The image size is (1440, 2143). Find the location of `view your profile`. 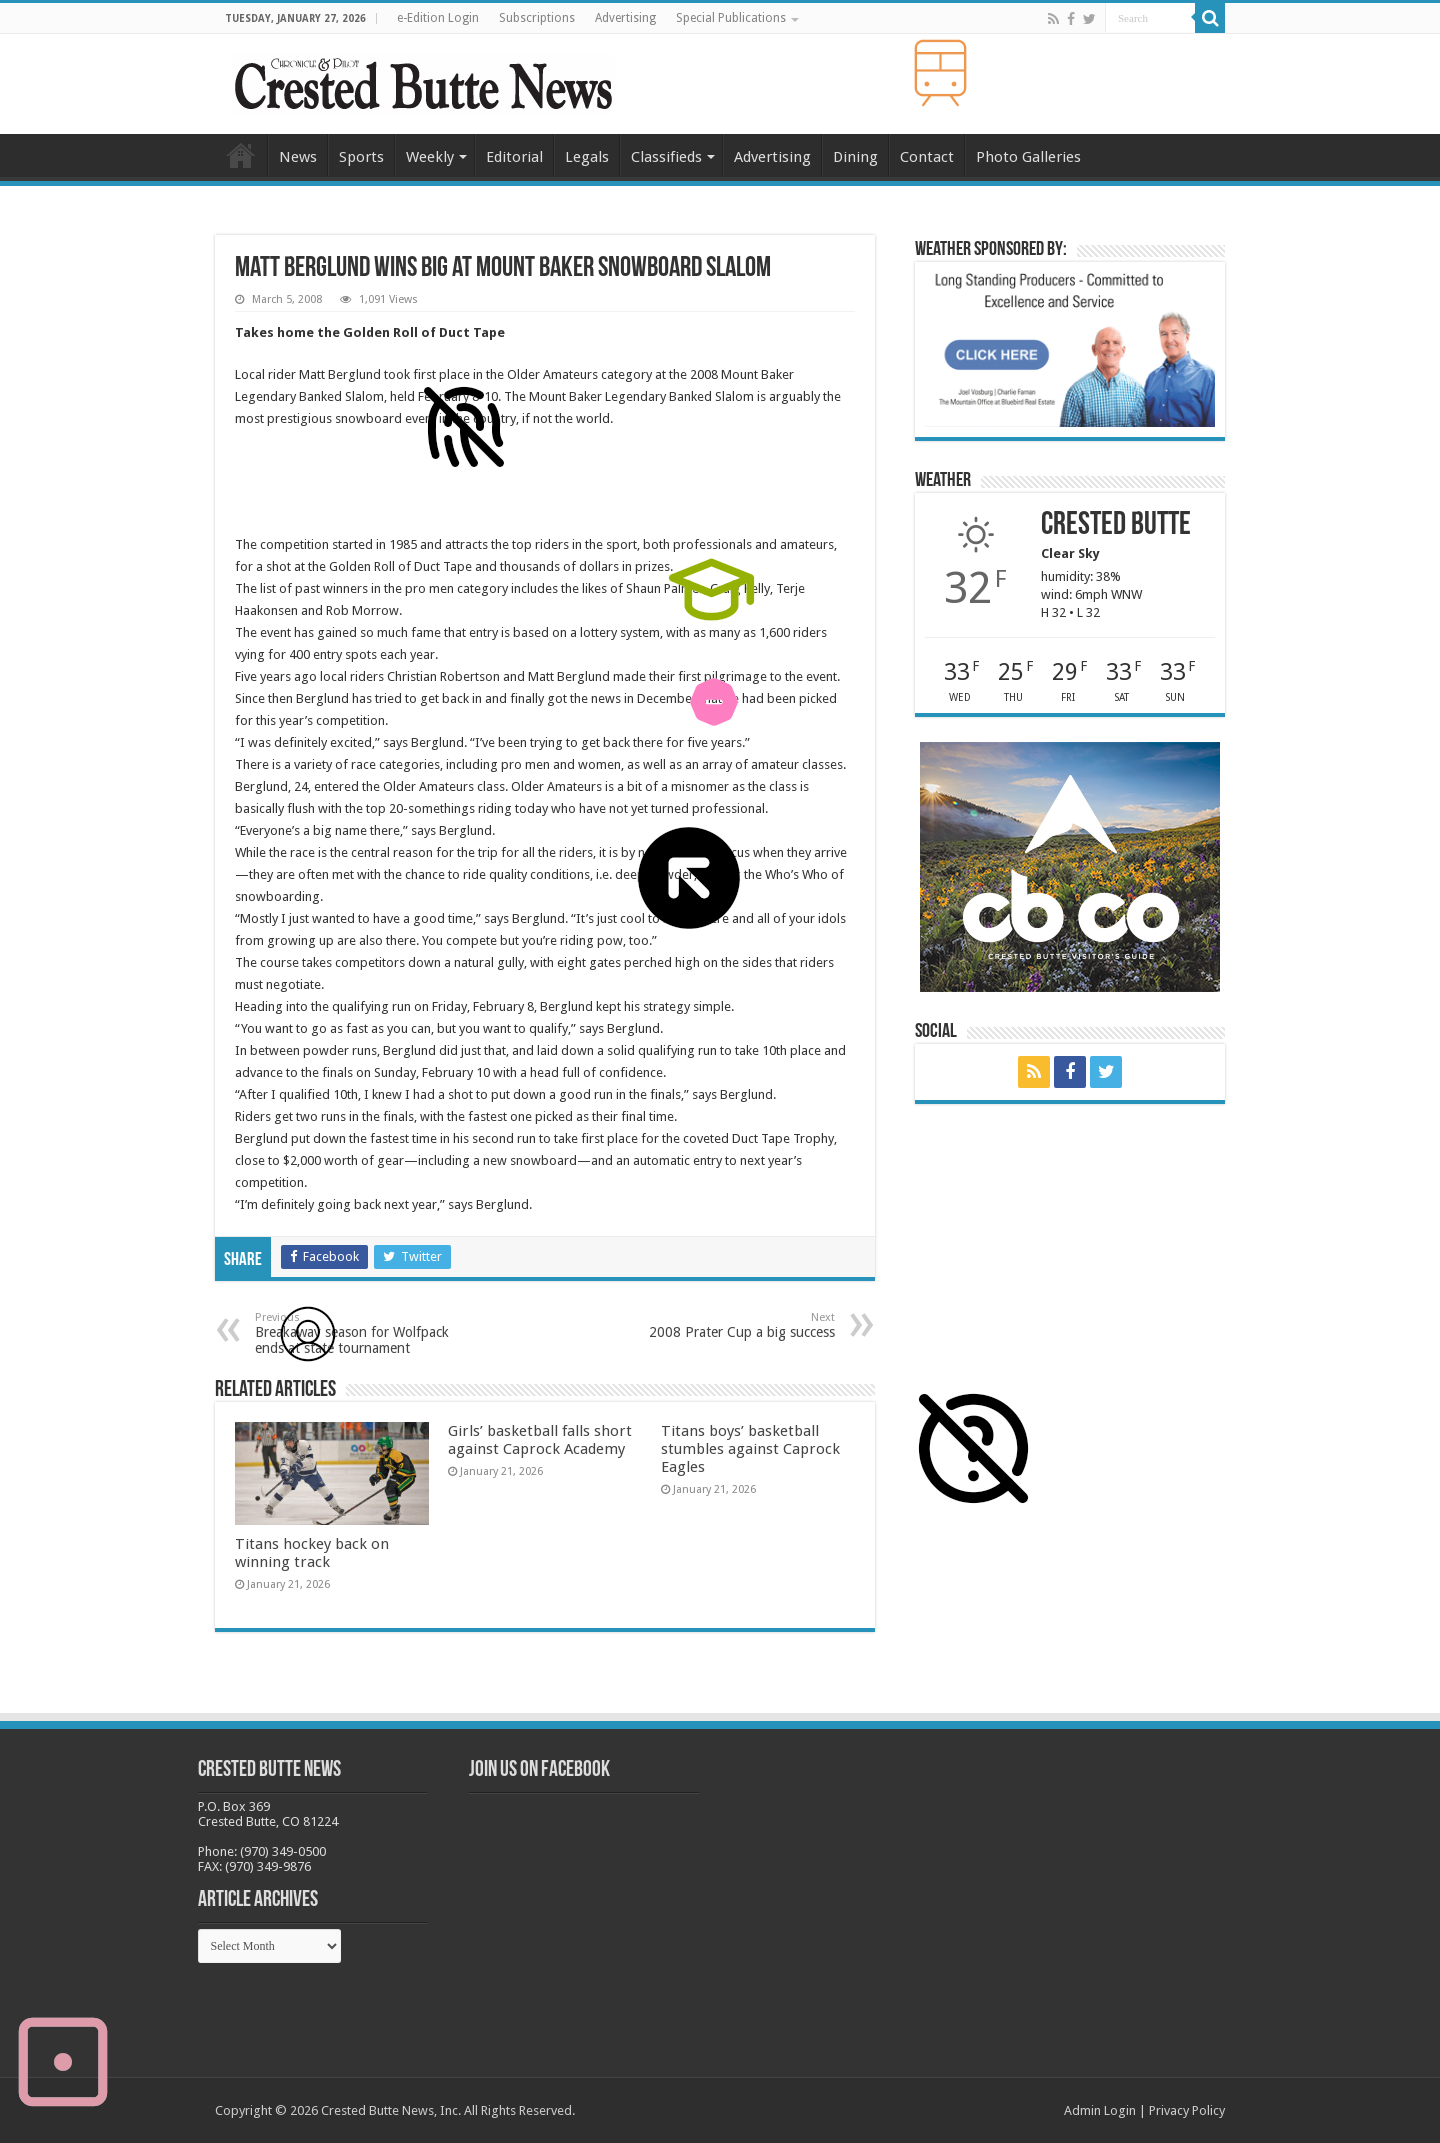

view your profile is located at coordinates (308, 1334).